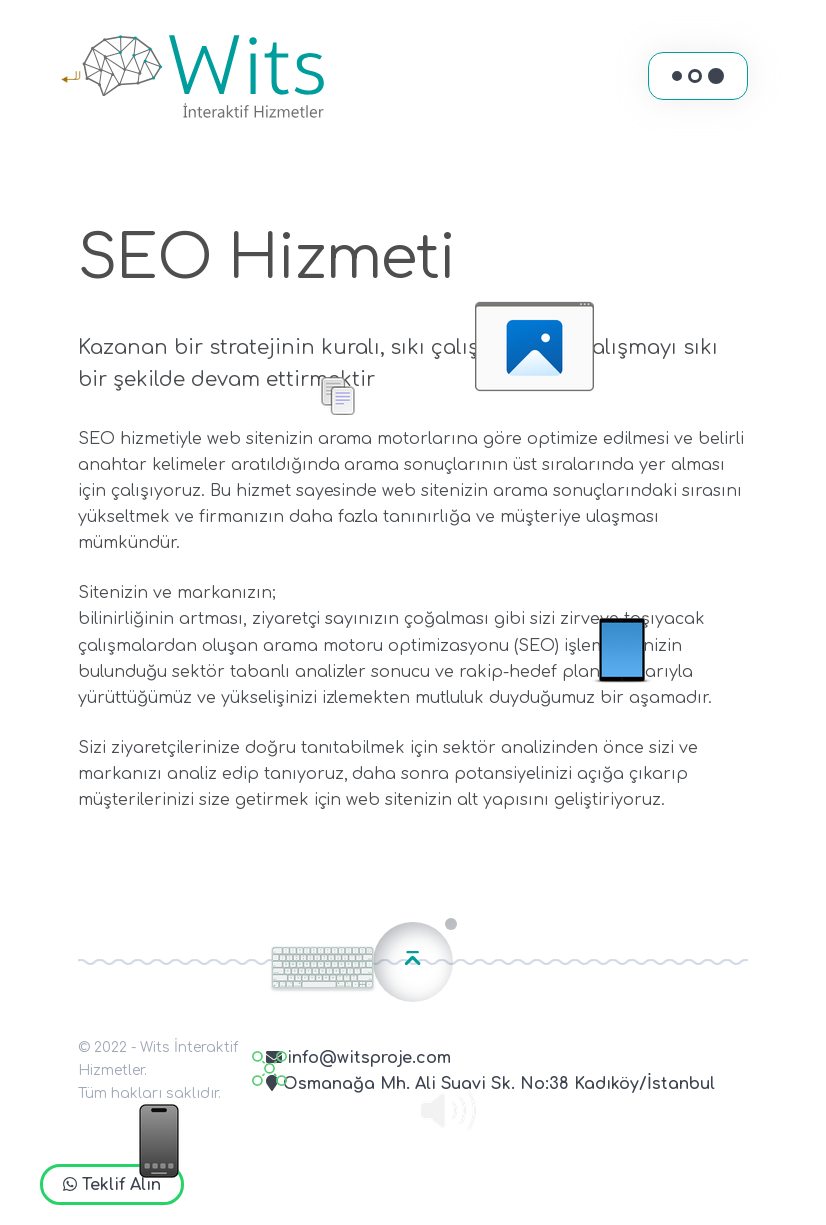 This screenshot has width=826, height=1225. Describe the element at coordinates (159, 1141) in the screenshot. I see `iPhone device icon` at that location.